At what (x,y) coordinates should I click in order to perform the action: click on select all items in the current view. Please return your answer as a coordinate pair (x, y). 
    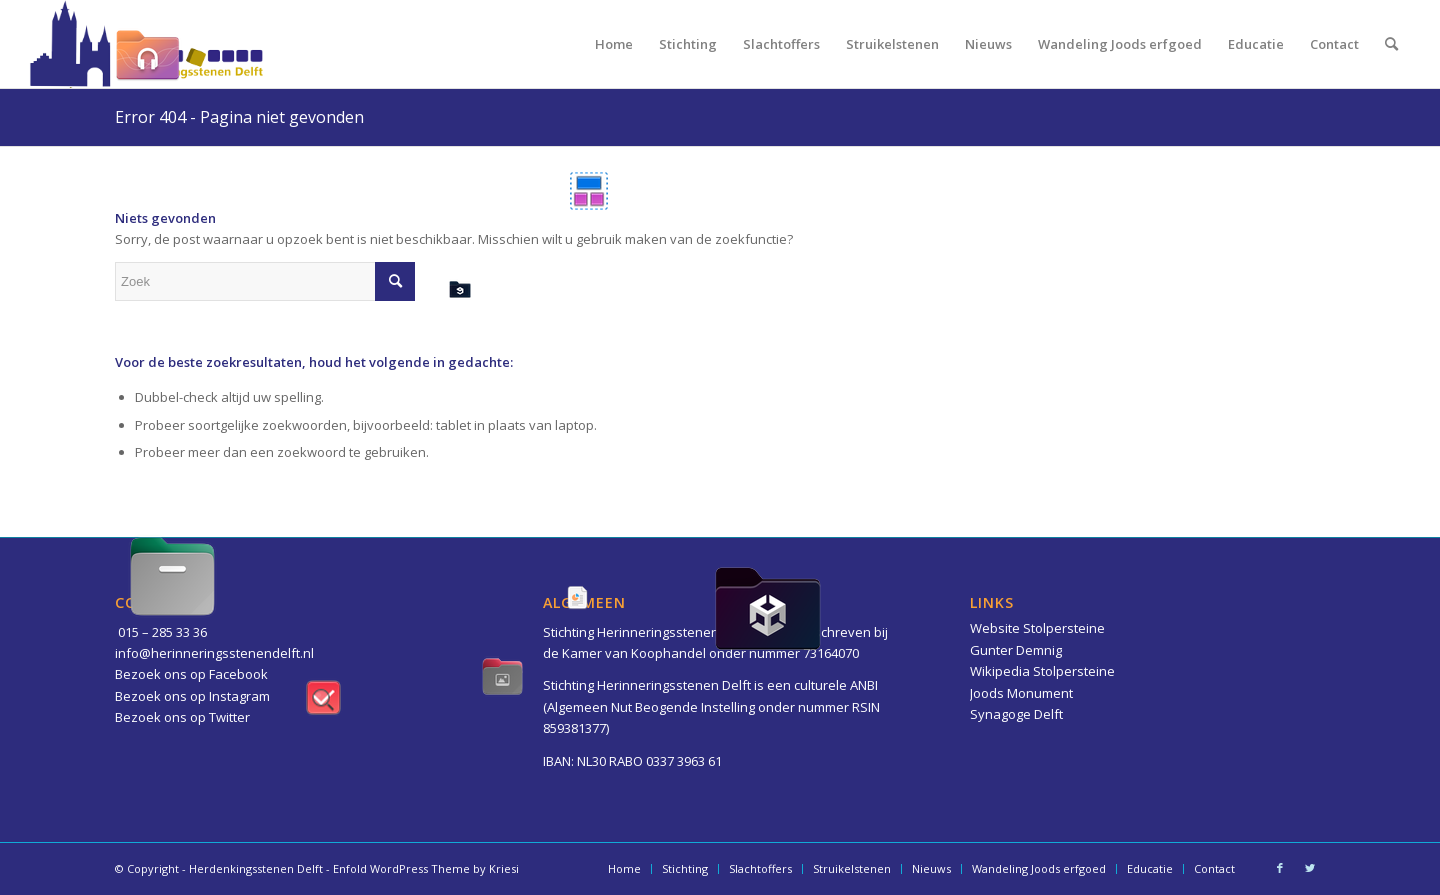
    Looking at the image, I should click on (589, 191).